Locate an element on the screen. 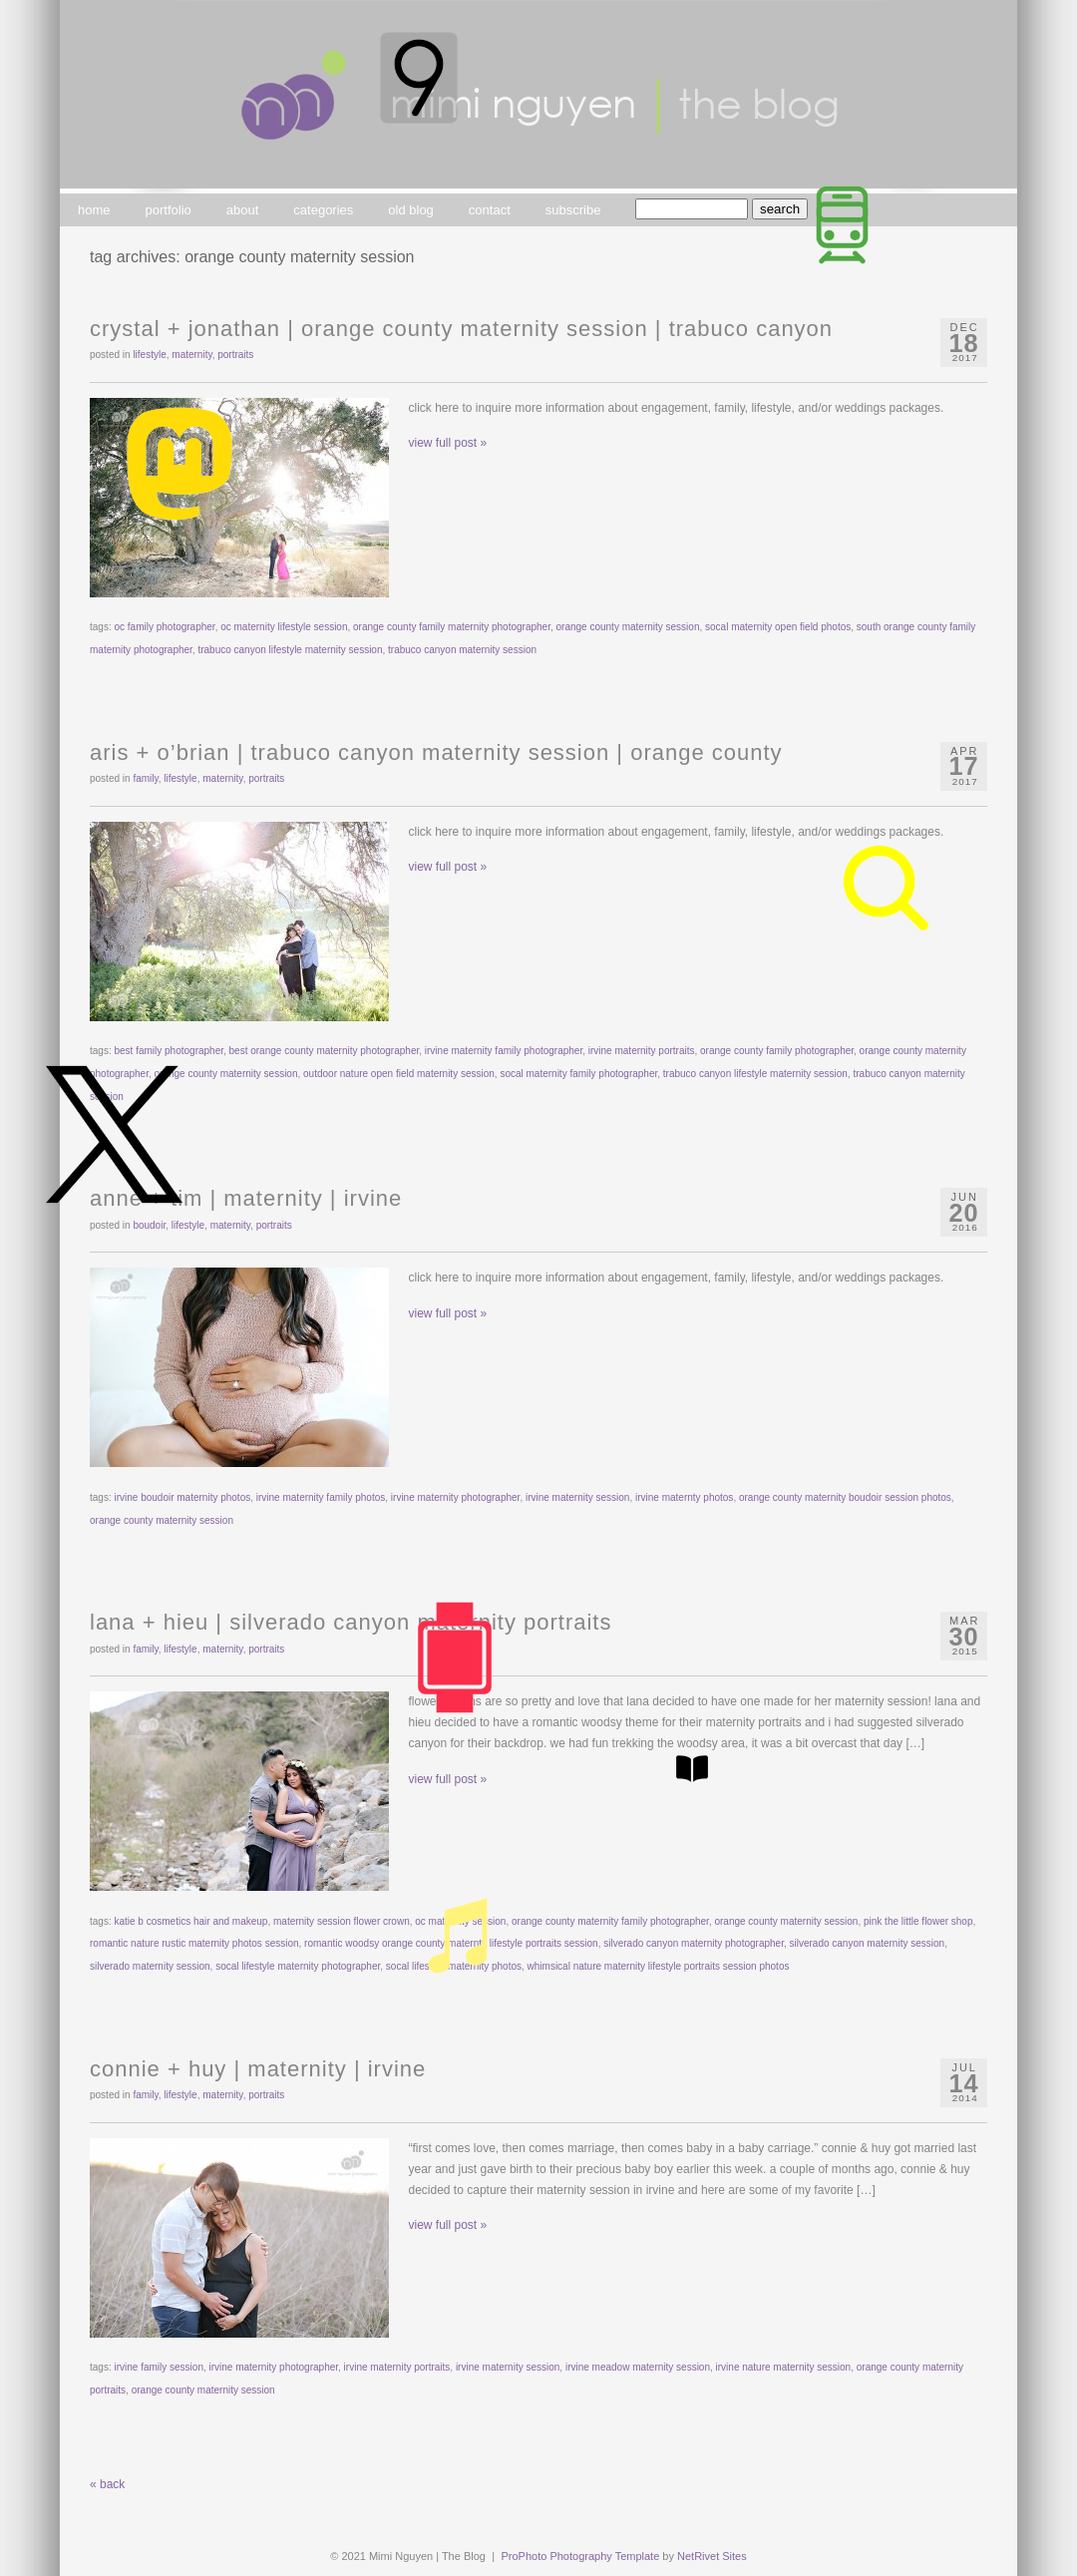 The image size is (1077, 2576). open mastodon app is located at coordinates (180, 464).